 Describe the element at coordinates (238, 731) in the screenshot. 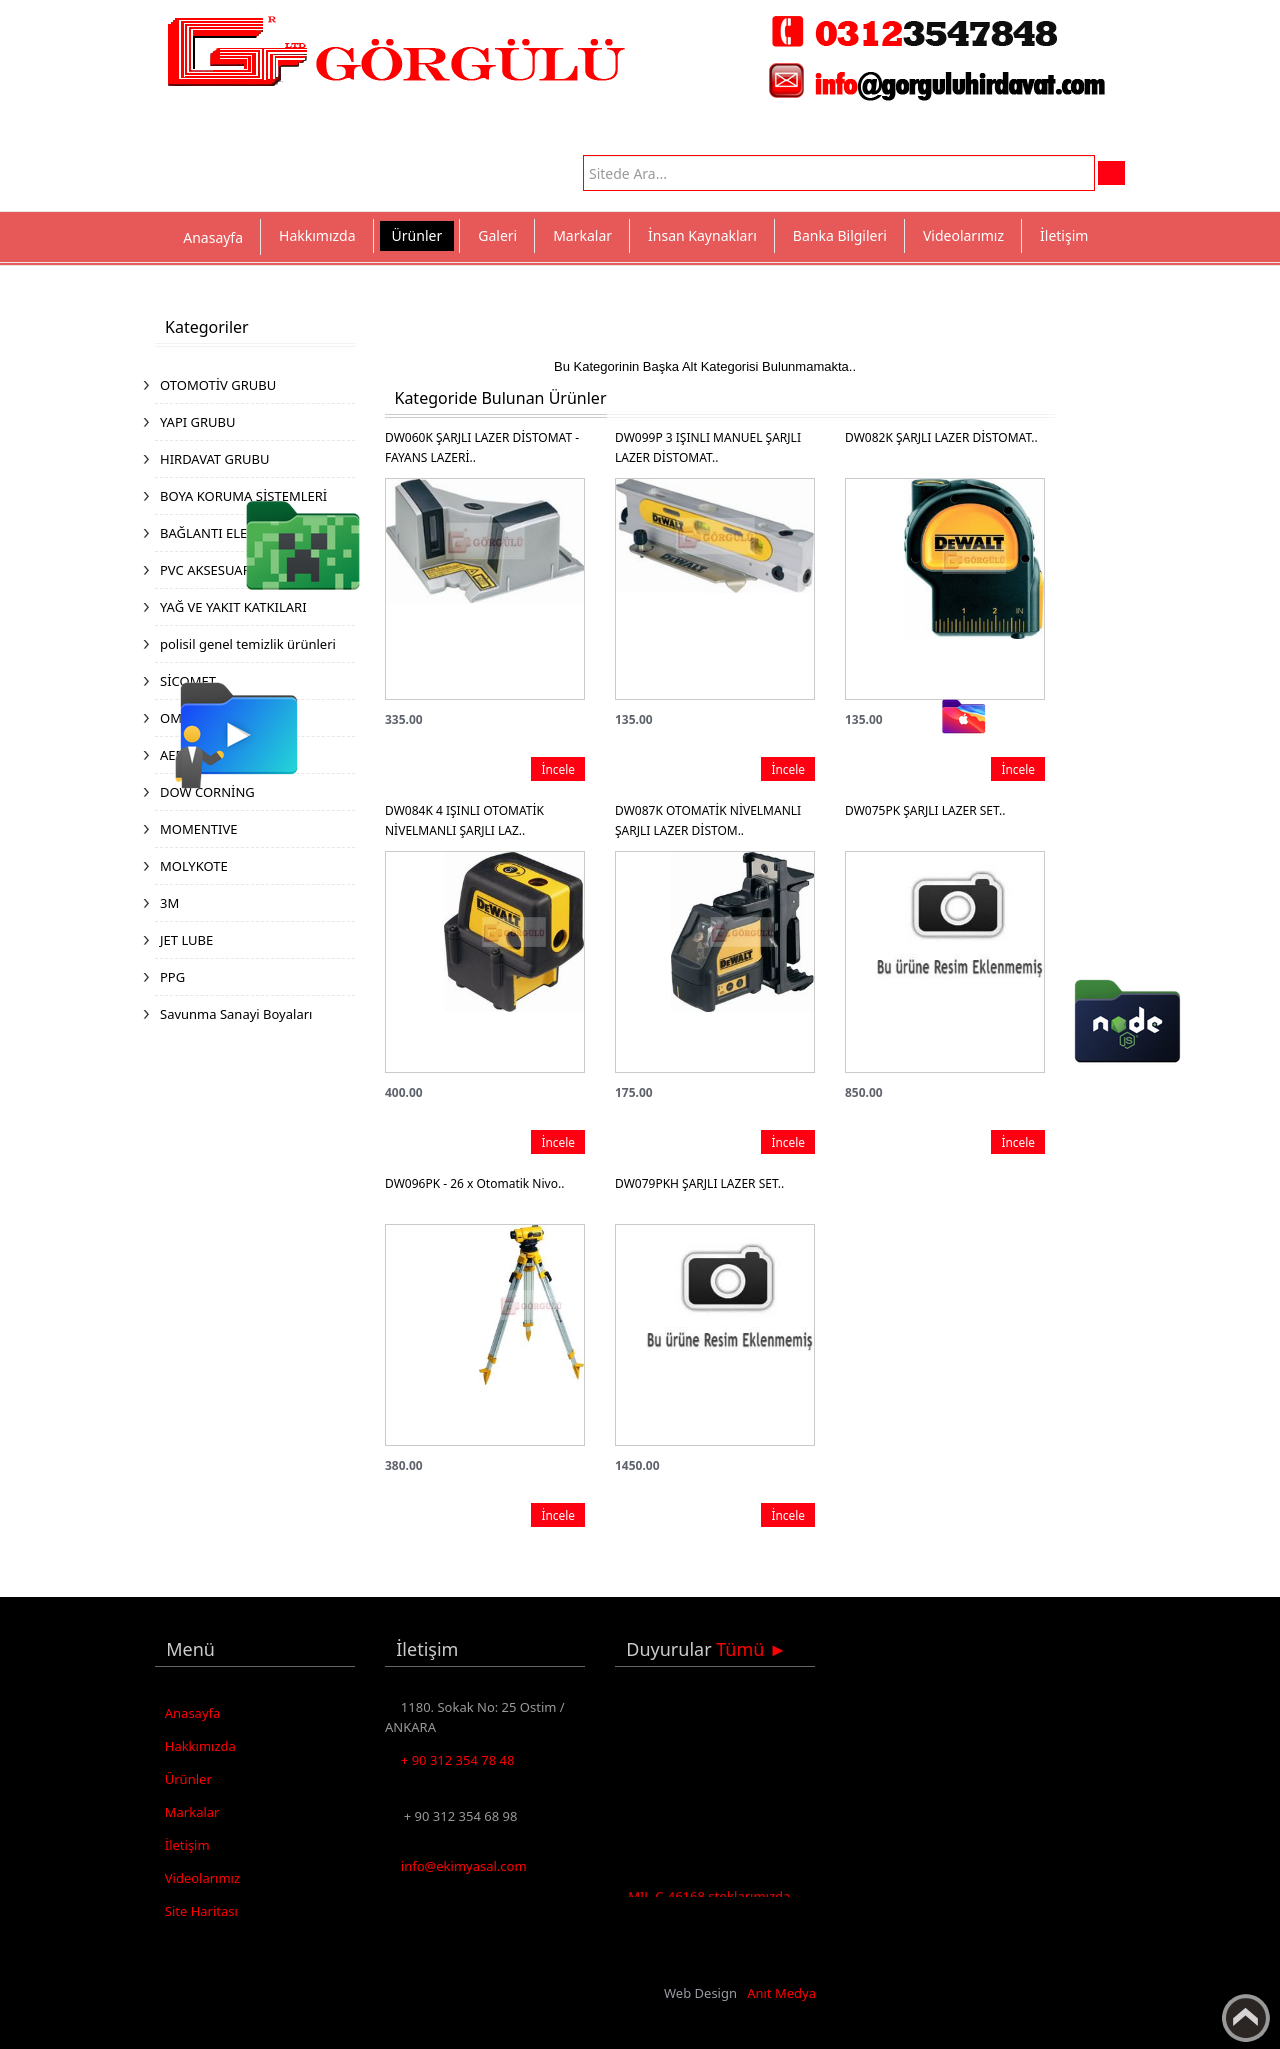

I see `open video tutorials folder` at that location.